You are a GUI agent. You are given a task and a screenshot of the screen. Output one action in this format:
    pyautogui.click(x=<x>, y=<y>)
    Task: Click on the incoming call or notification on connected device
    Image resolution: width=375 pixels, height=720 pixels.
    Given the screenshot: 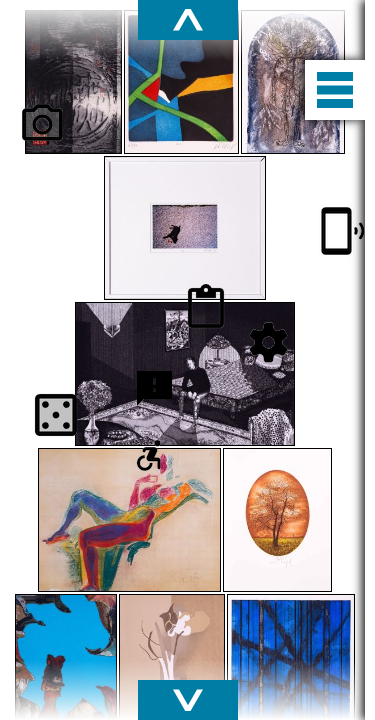 What is the action you would take?
    pyautogui.click(x=343, y=231)
    